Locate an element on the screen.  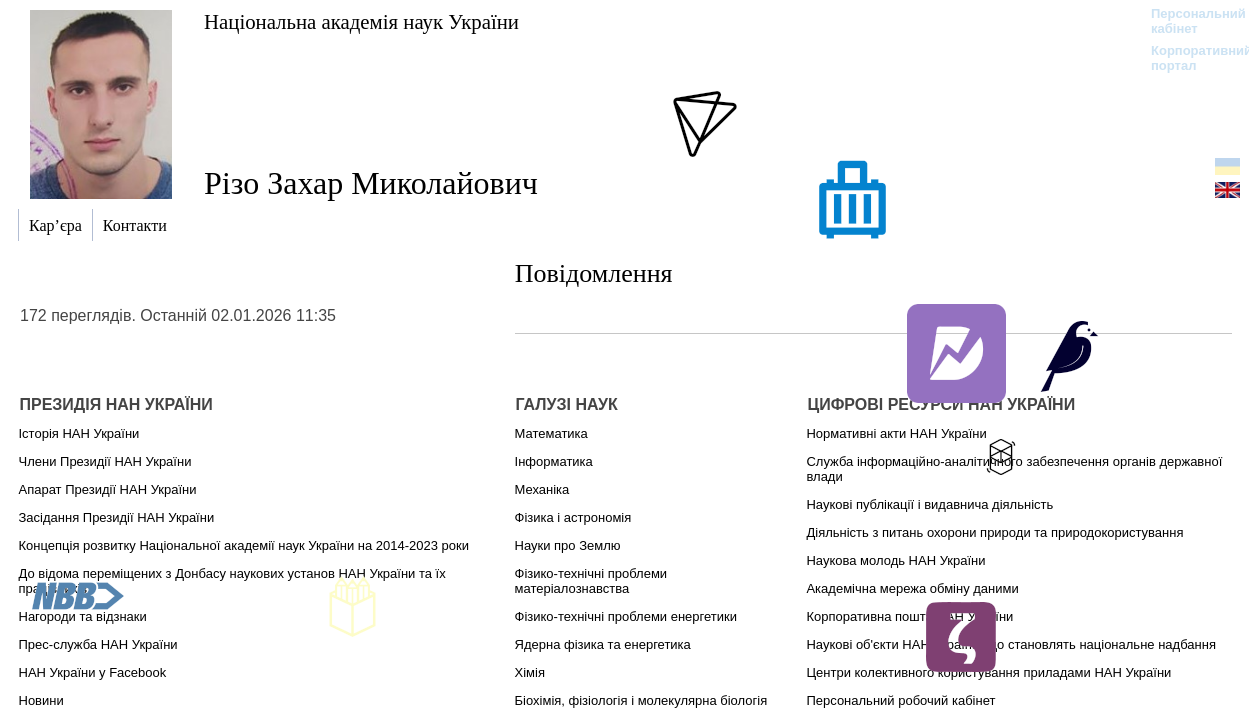
pushed app logo is located at coordinates (705, 124).